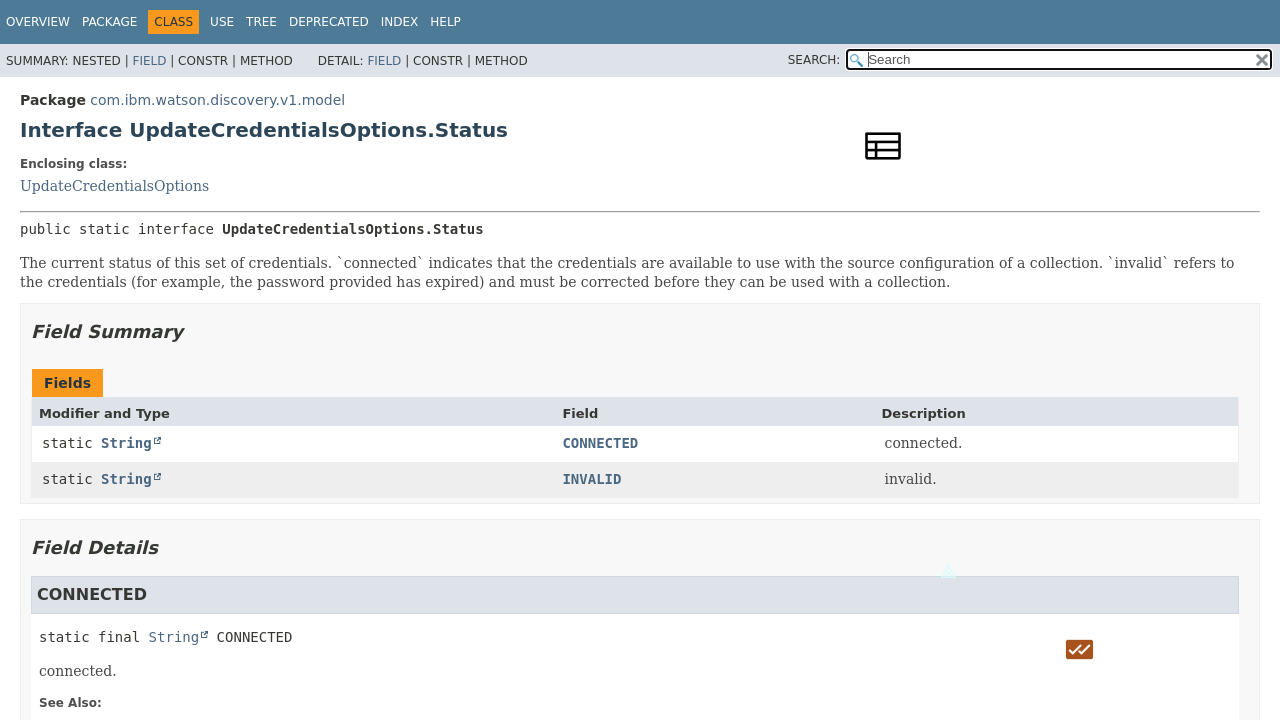 Image resolution: width=1280 pixels, height=720 pixels. I want to click on access camping or outdoor activity features, so click(948, 571).